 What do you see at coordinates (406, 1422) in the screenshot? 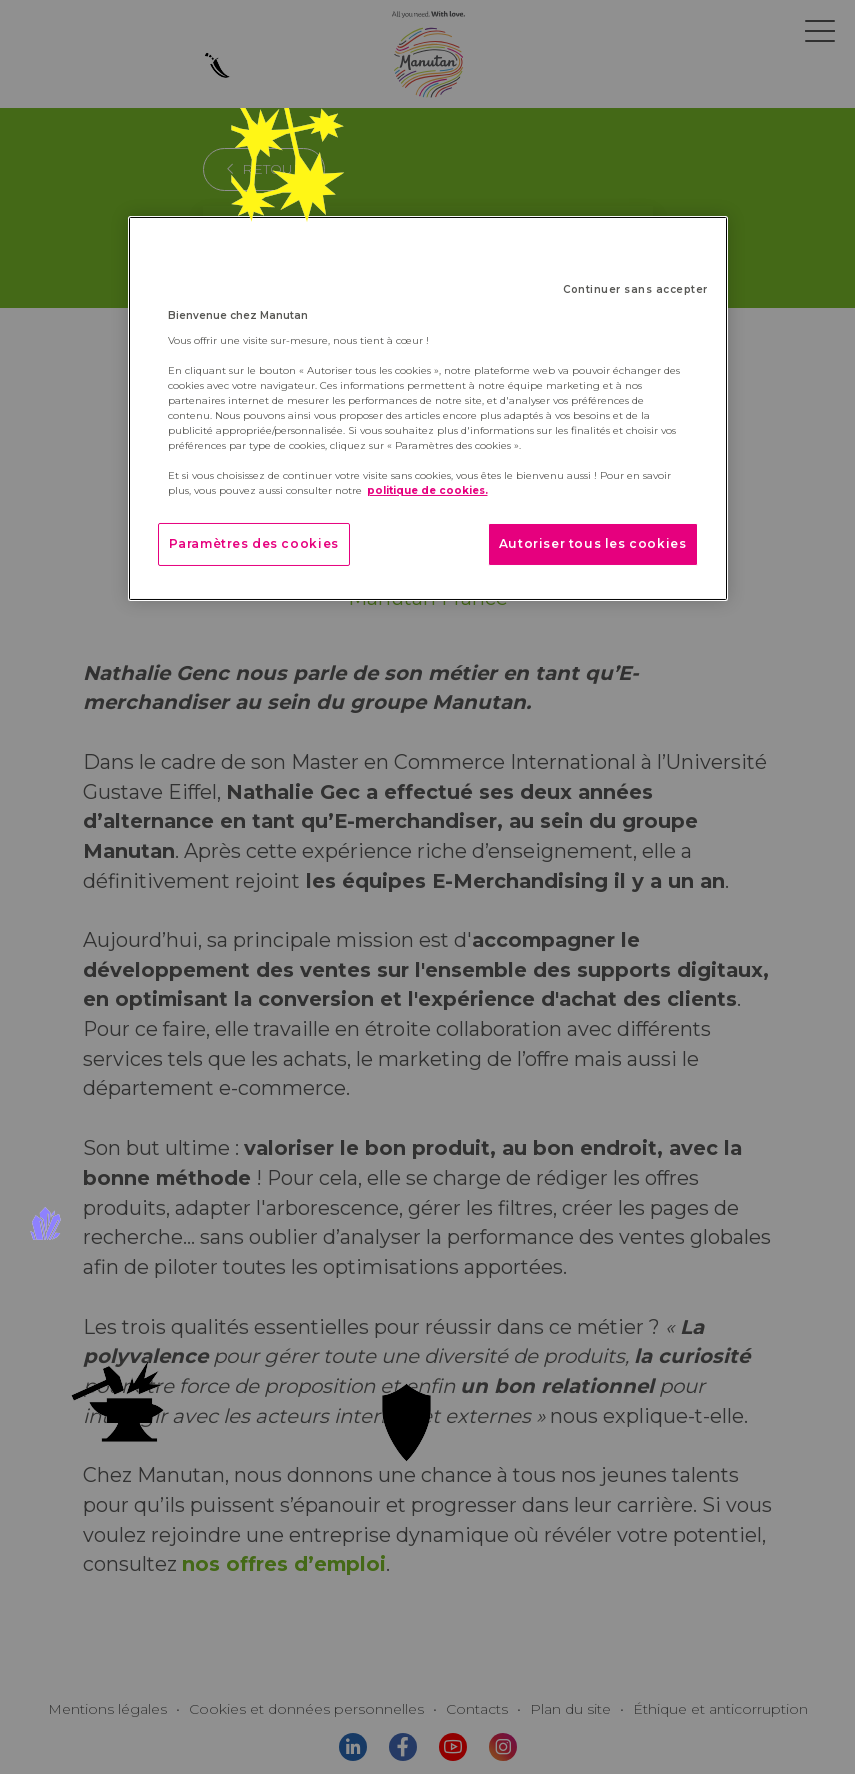
I see `access security or privacy settings` at bounding box center [406, 1422].